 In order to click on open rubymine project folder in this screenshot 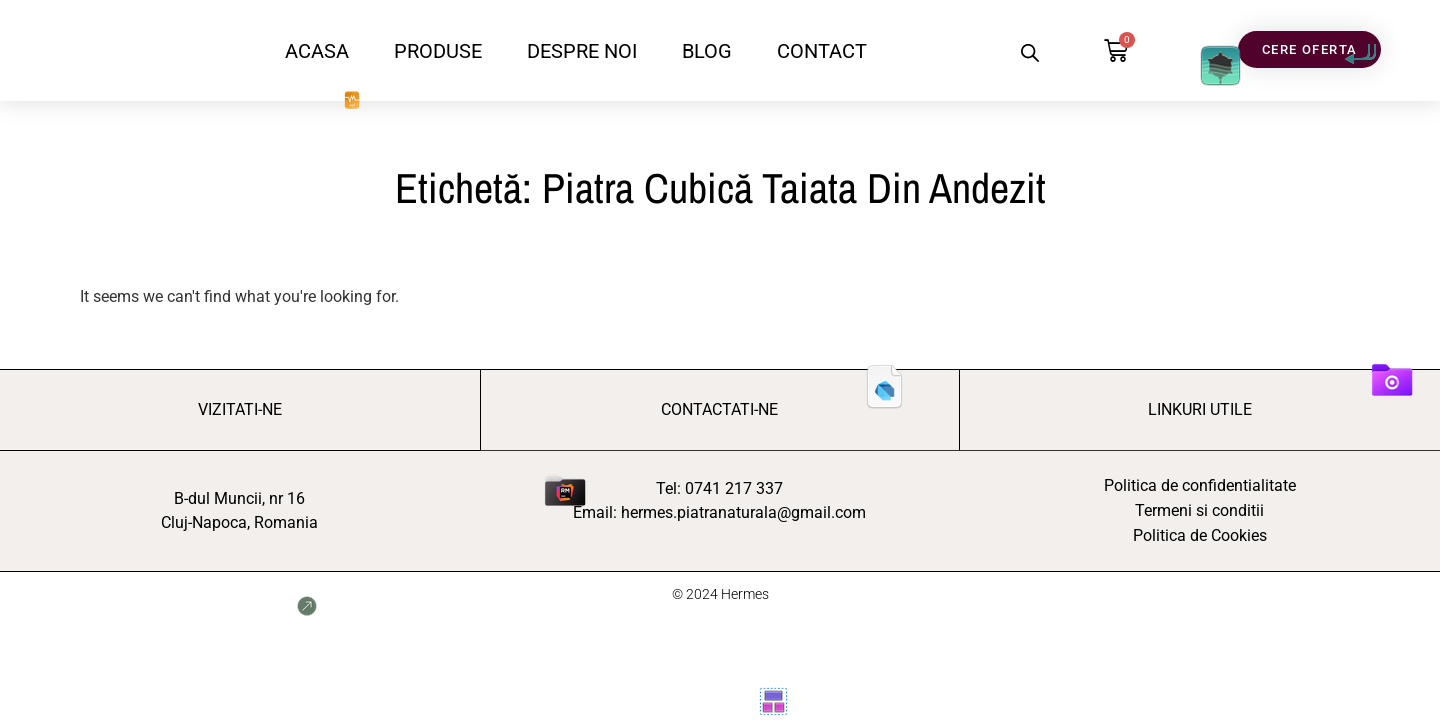, I will do `click(565, 491)`.